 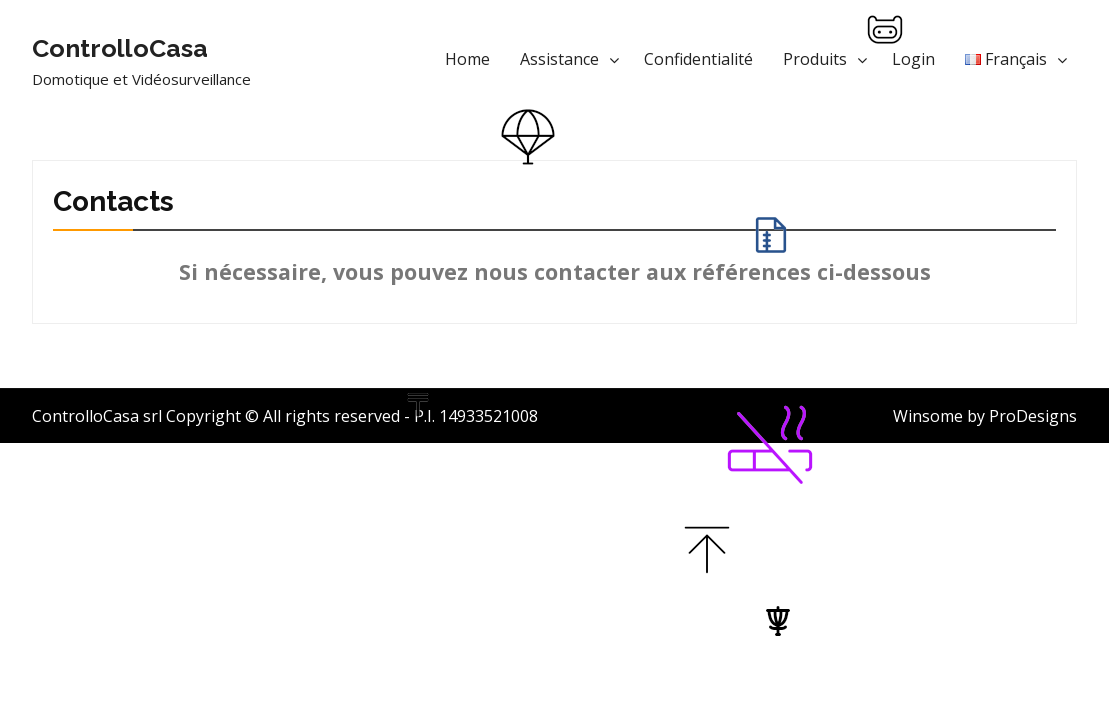 What do you see at coordinates (528, 138) in the screenshot?
I see `access airdrop or file drop feature` at bounding box center [528, 138].